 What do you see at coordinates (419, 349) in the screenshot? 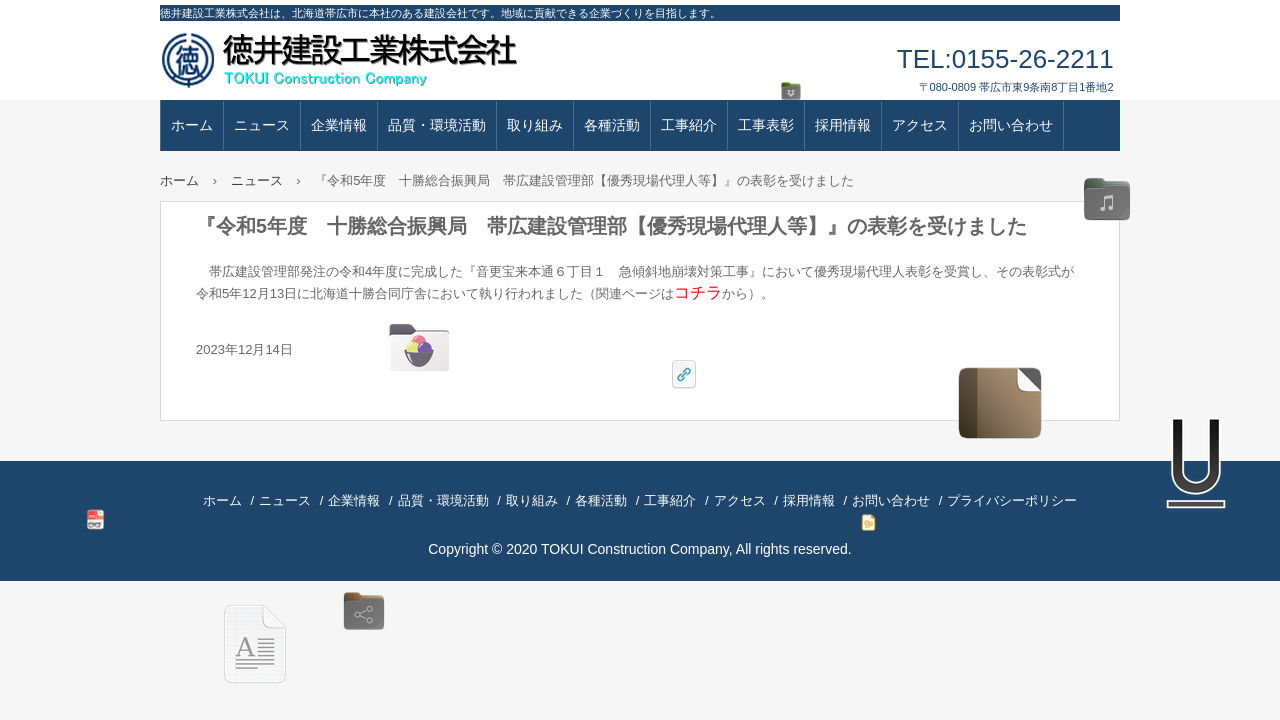
I see `open folder containing Scoop package manager files` at bounding box center [419, 349].